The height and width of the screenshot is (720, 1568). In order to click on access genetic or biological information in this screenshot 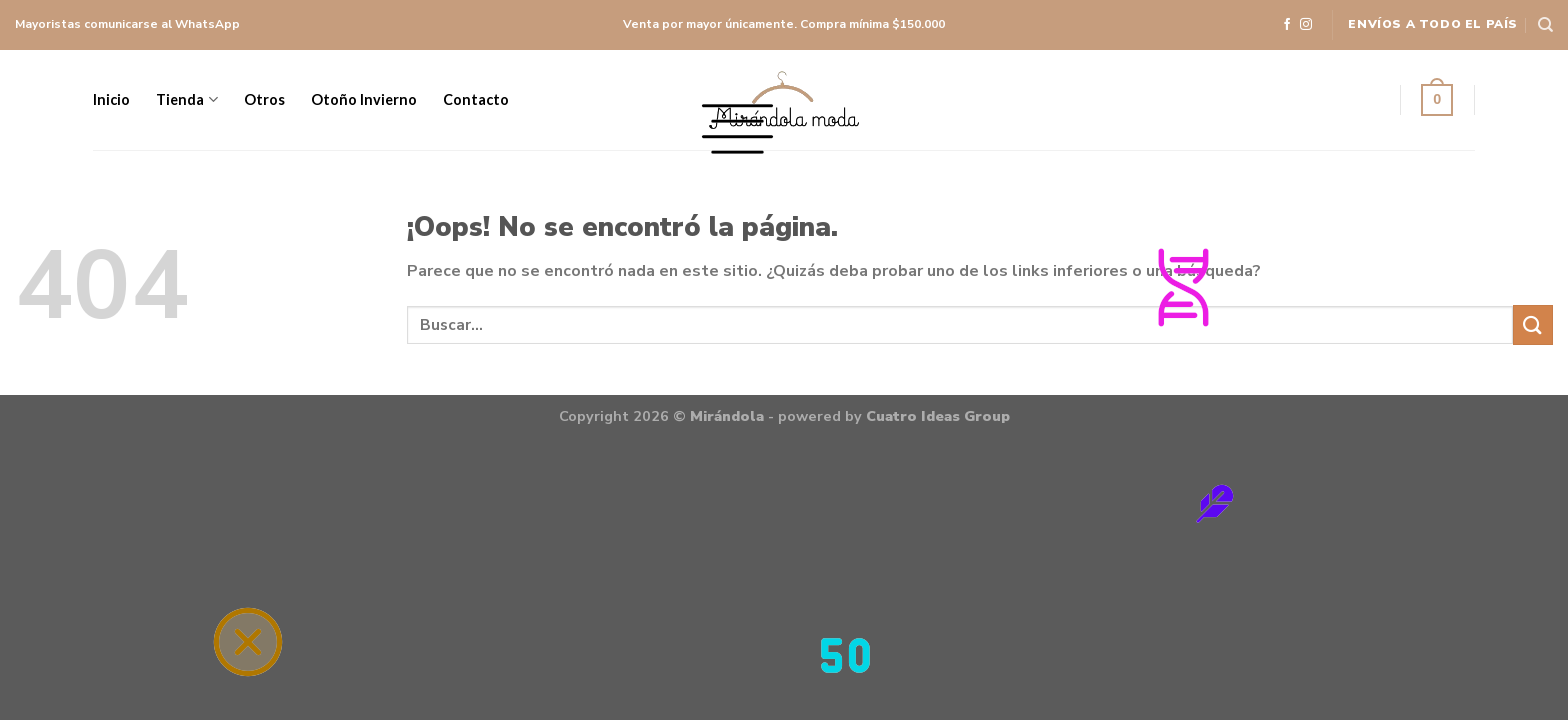, I will do `click(1183, 287)`.